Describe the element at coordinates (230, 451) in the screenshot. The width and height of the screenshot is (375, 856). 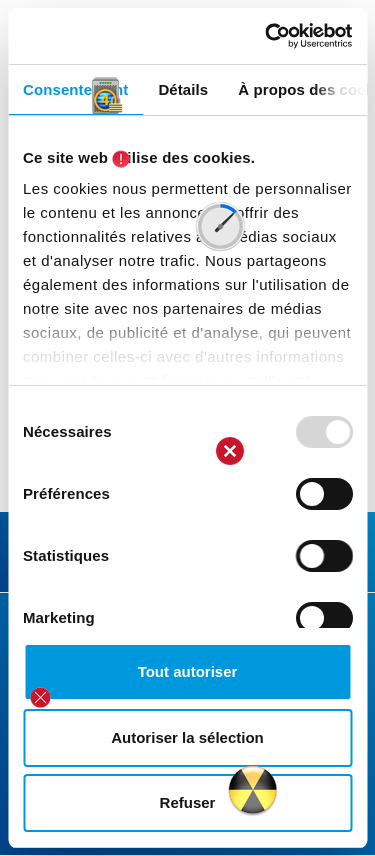
I see `stop or cancel the current action` at that location.